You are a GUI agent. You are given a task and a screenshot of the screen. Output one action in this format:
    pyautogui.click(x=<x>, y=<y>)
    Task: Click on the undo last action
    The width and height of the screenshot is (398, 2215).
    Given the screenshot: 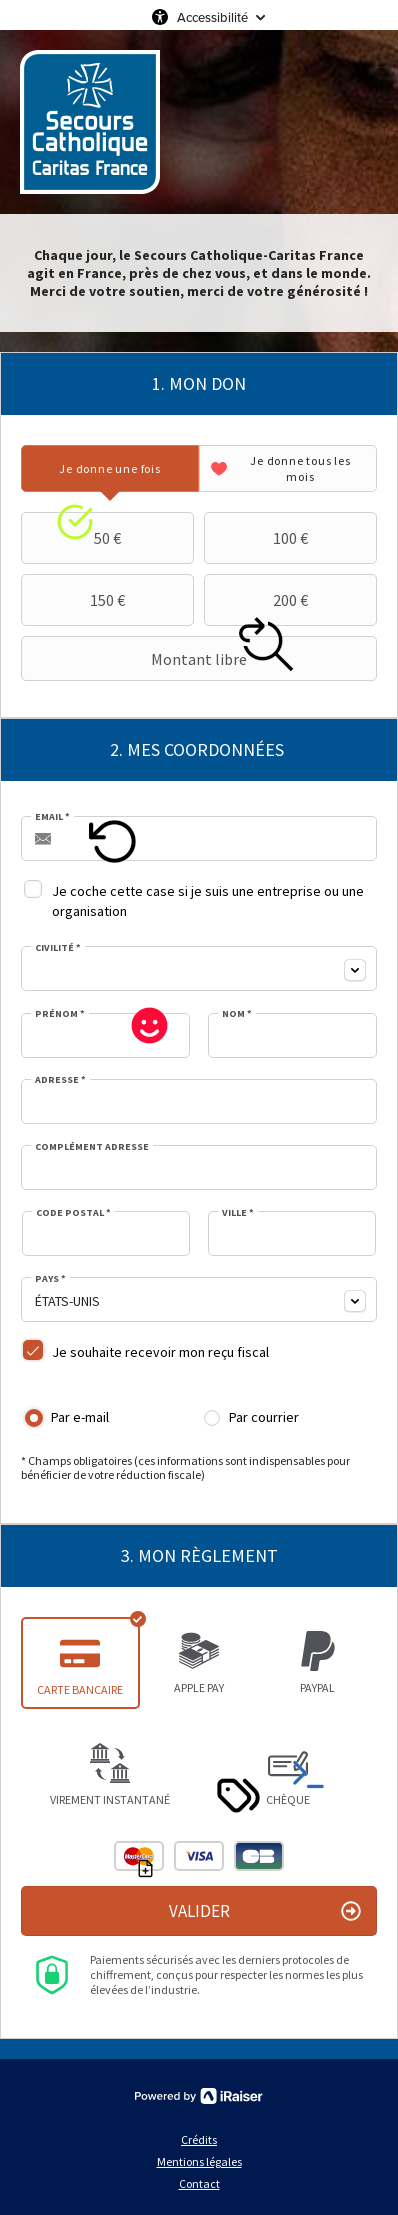 What is the action you would take?
    pyautogui.click(x=114, y=841)
    